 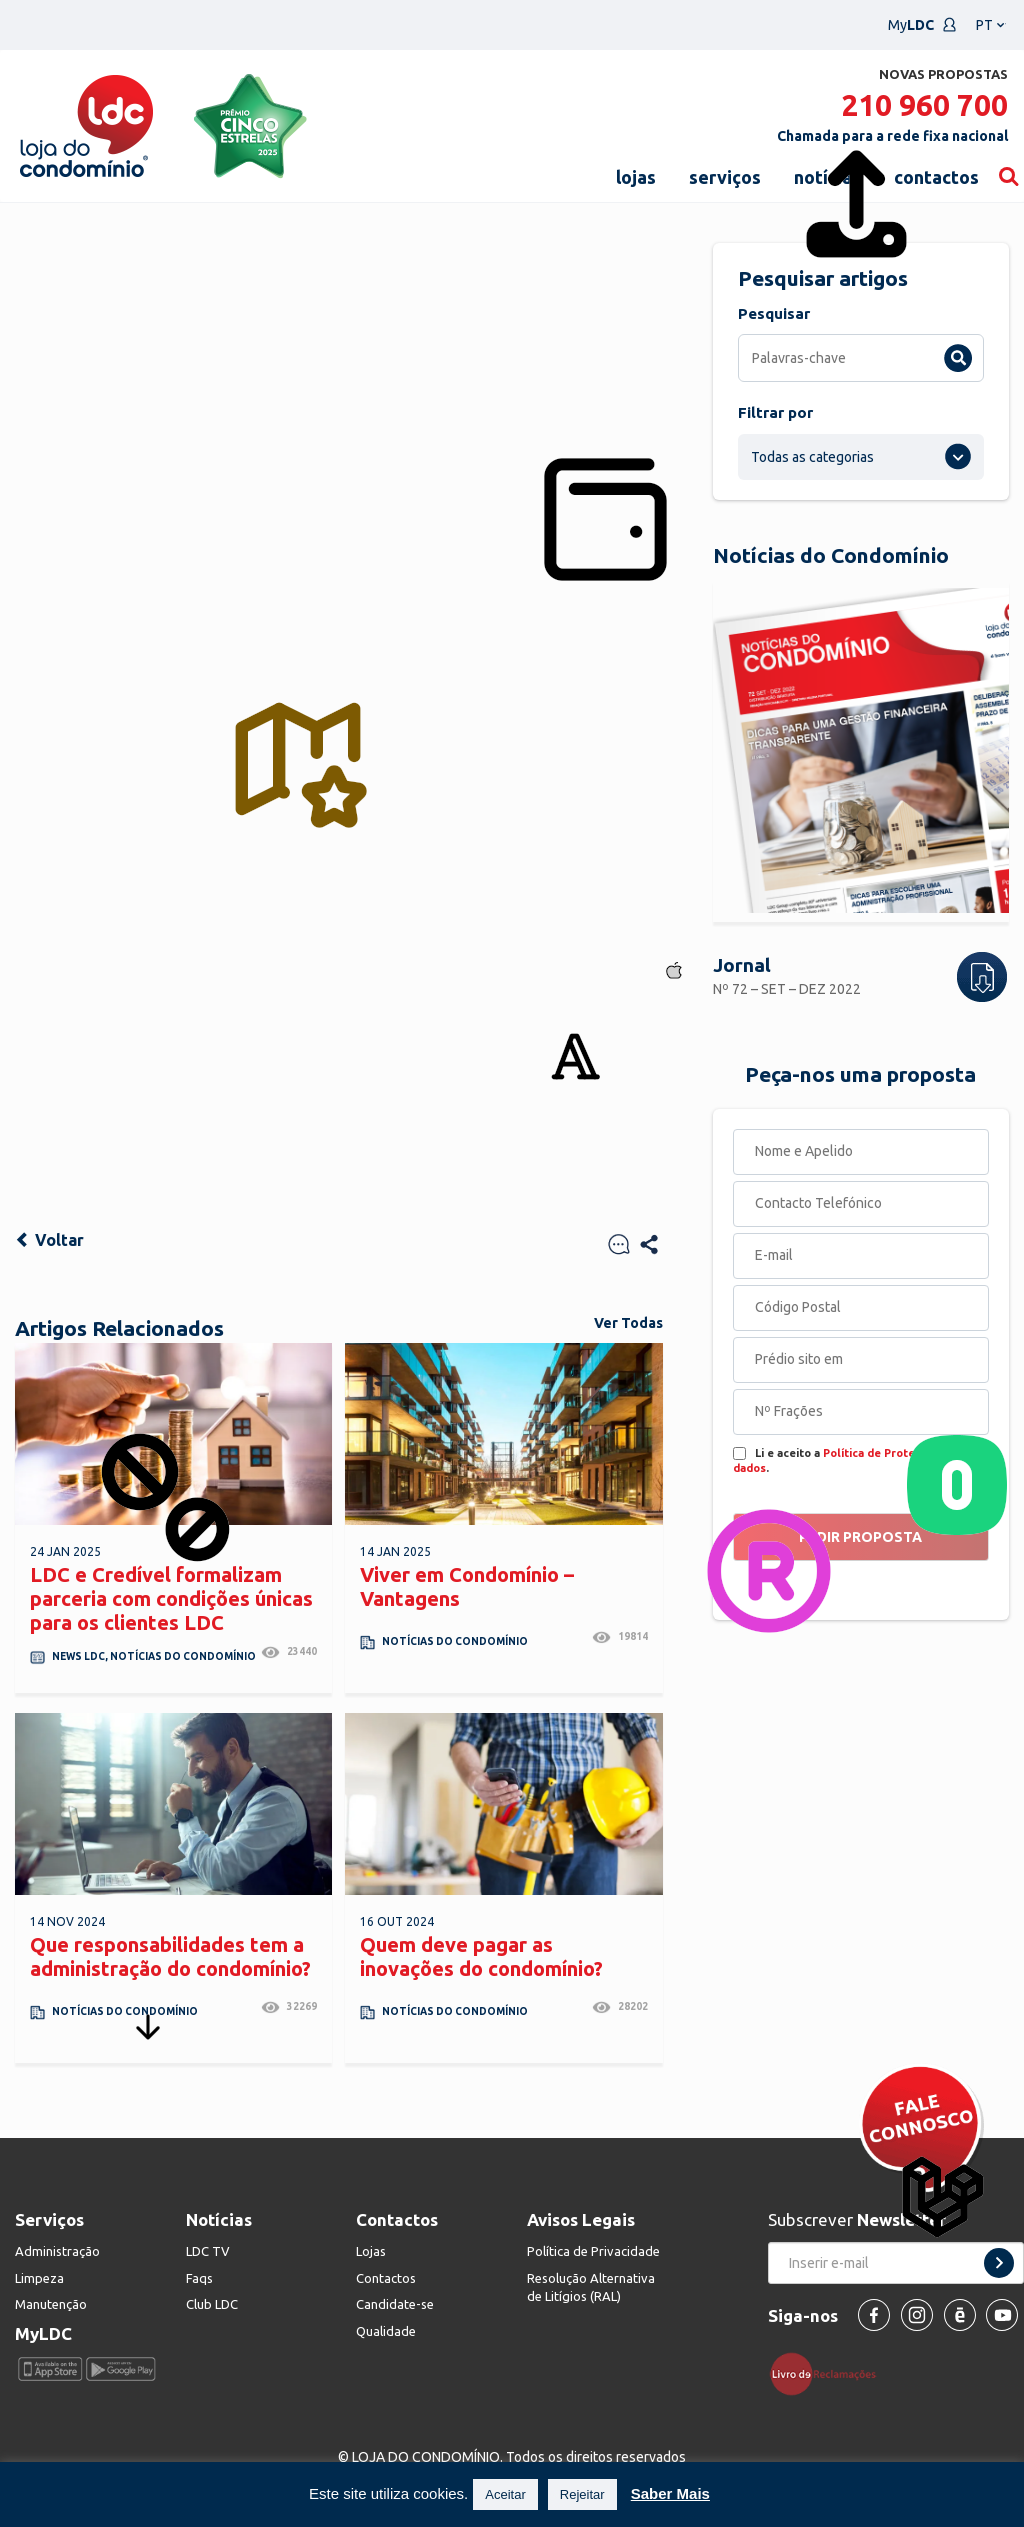 What do you see at coordinates (674, 971) in the screenshot?
I see `apple company logo or branding element` at bounding box center [674, 971].